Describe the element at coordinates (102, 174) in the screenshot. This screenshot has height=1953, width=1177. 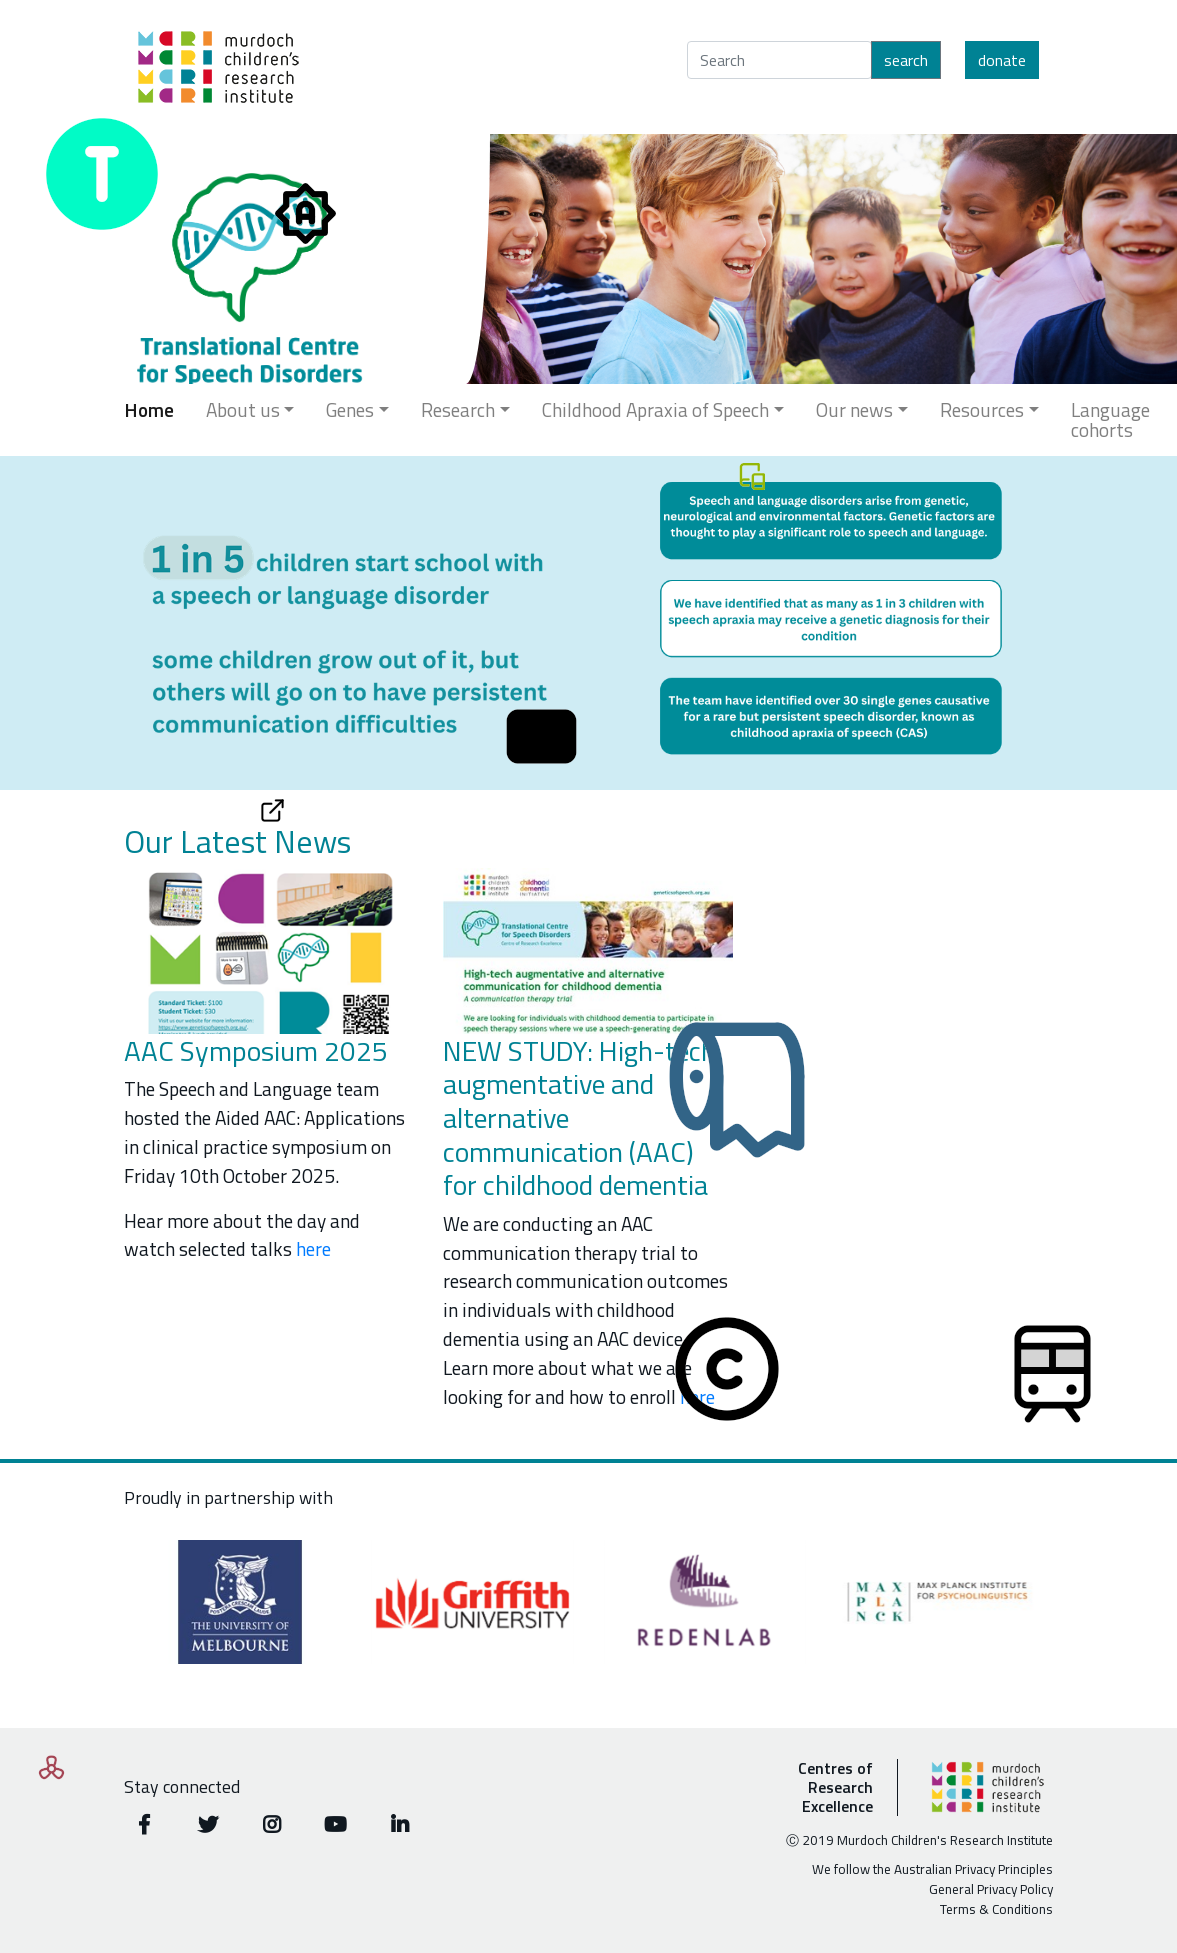
I see `indicates text or typography settings` at that location.